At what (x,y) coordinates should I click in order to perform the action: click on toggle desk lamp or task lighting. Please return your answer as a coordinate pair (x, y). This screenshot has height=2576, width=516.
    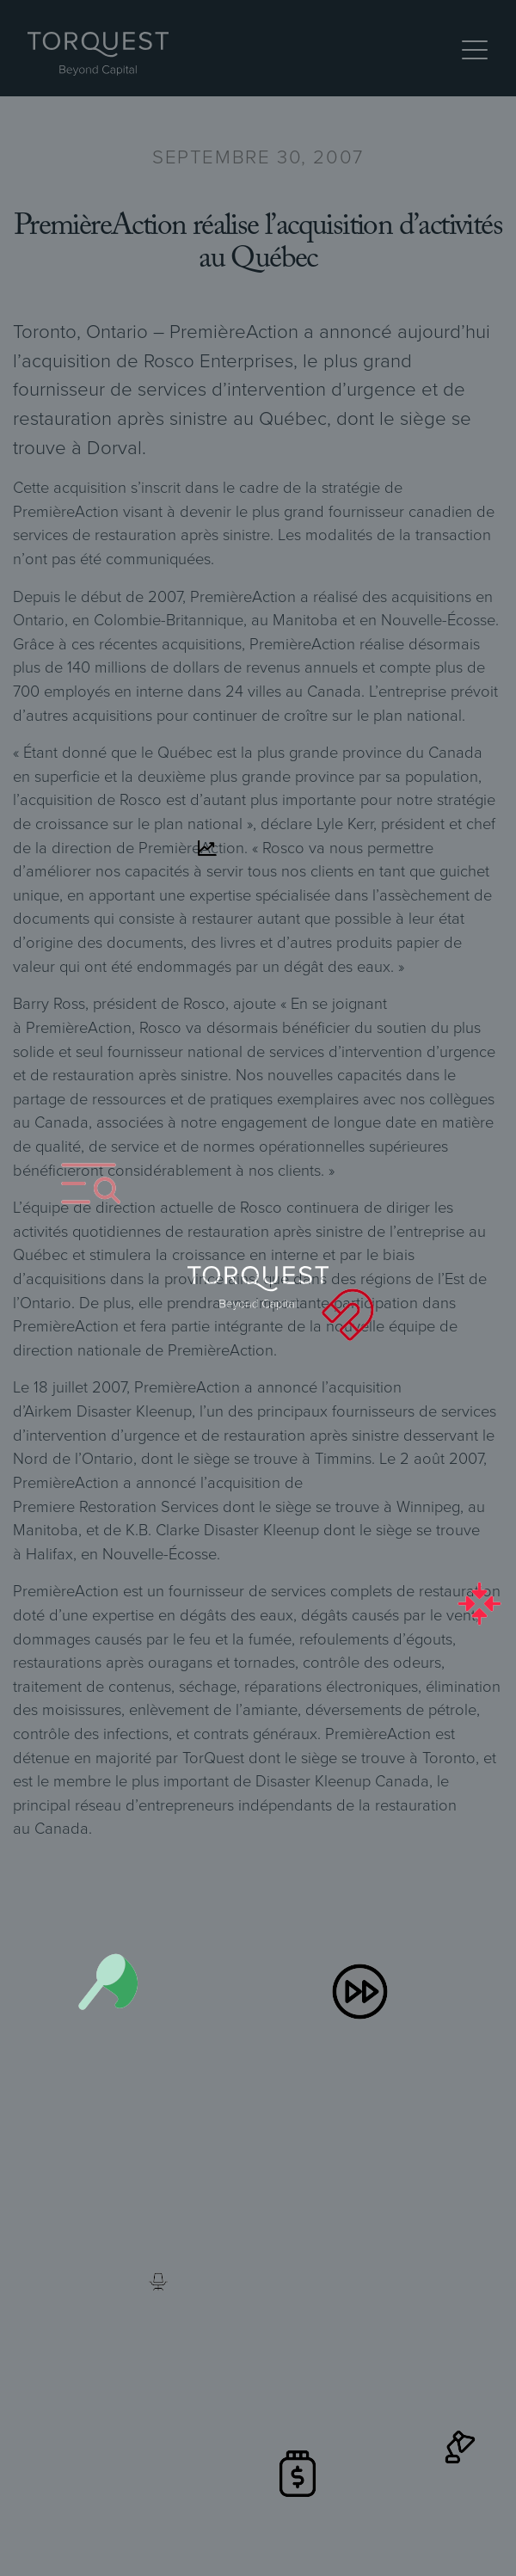
    Looking at the image, I should click on (460, 2447).